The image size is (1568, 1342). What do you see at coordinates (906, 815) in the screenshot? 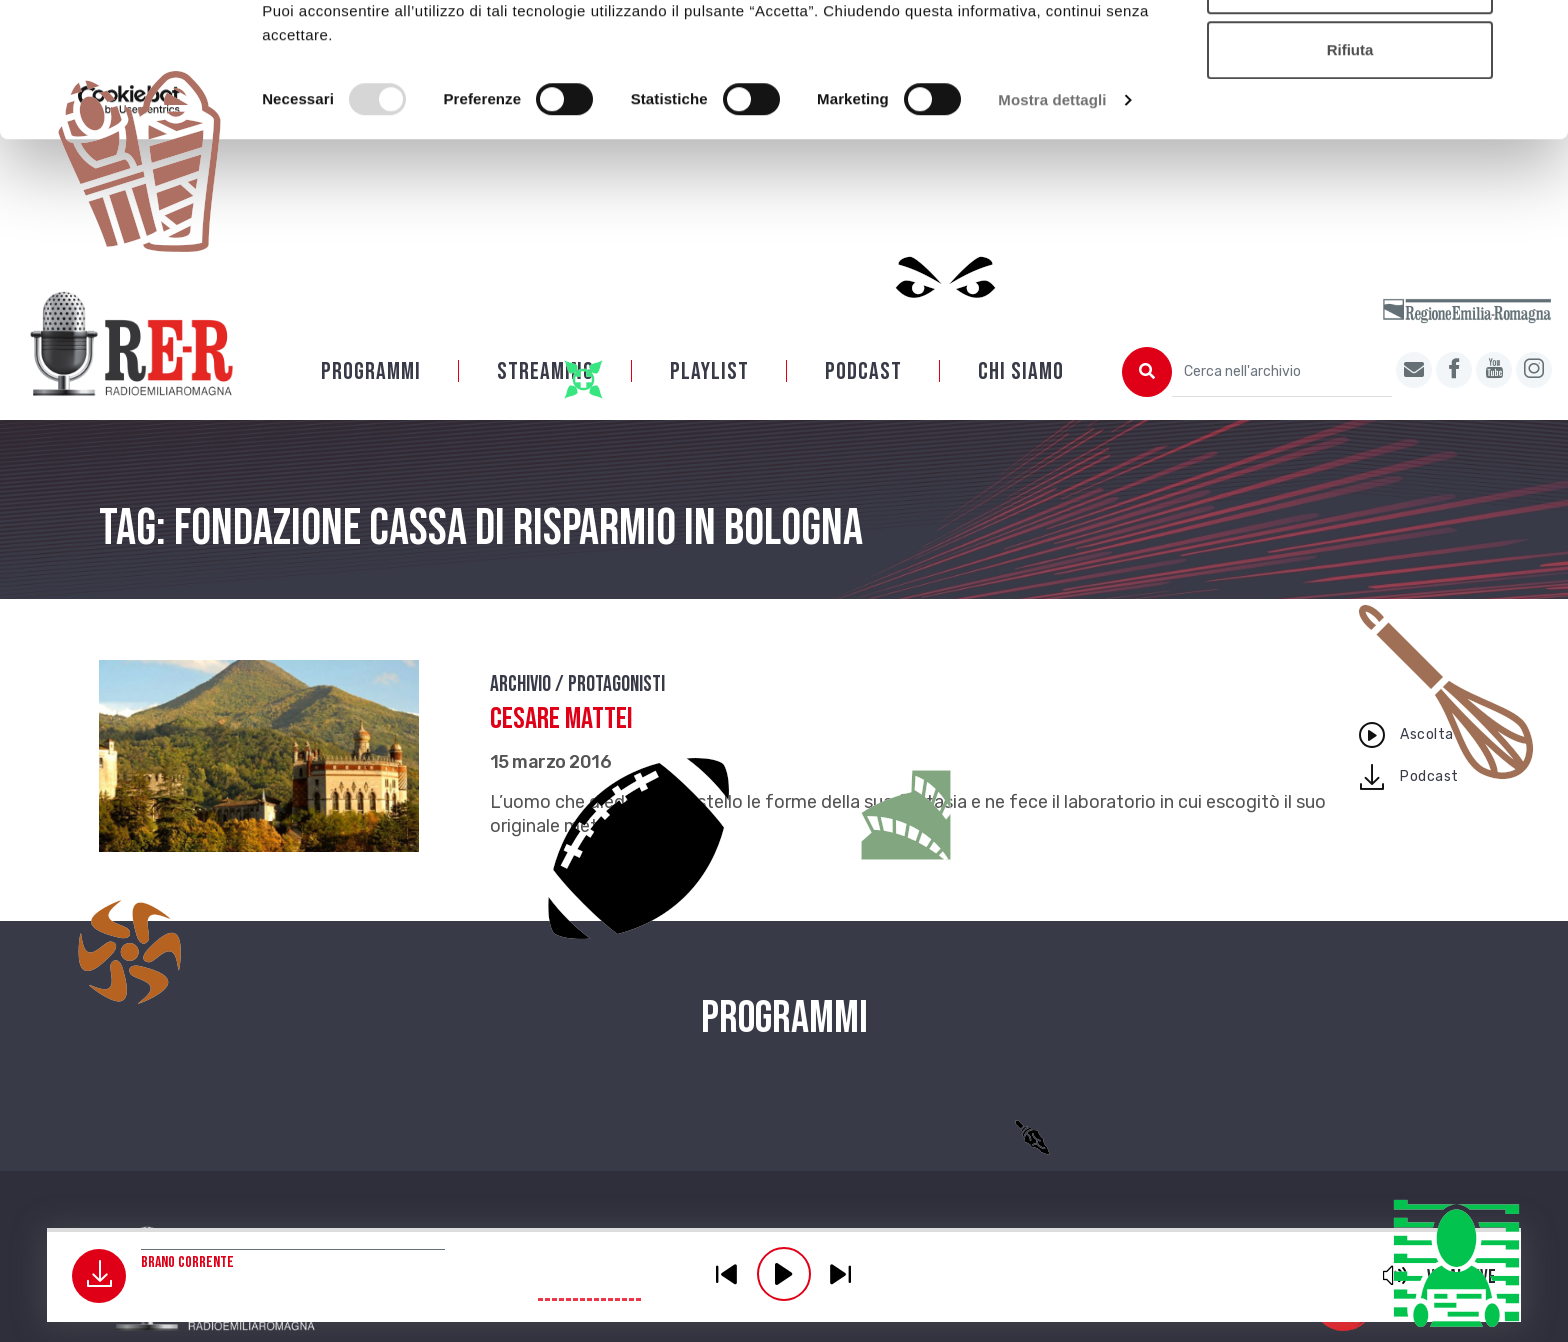
I see `equip shoulder armor piece` at bounding box center [906, 815].